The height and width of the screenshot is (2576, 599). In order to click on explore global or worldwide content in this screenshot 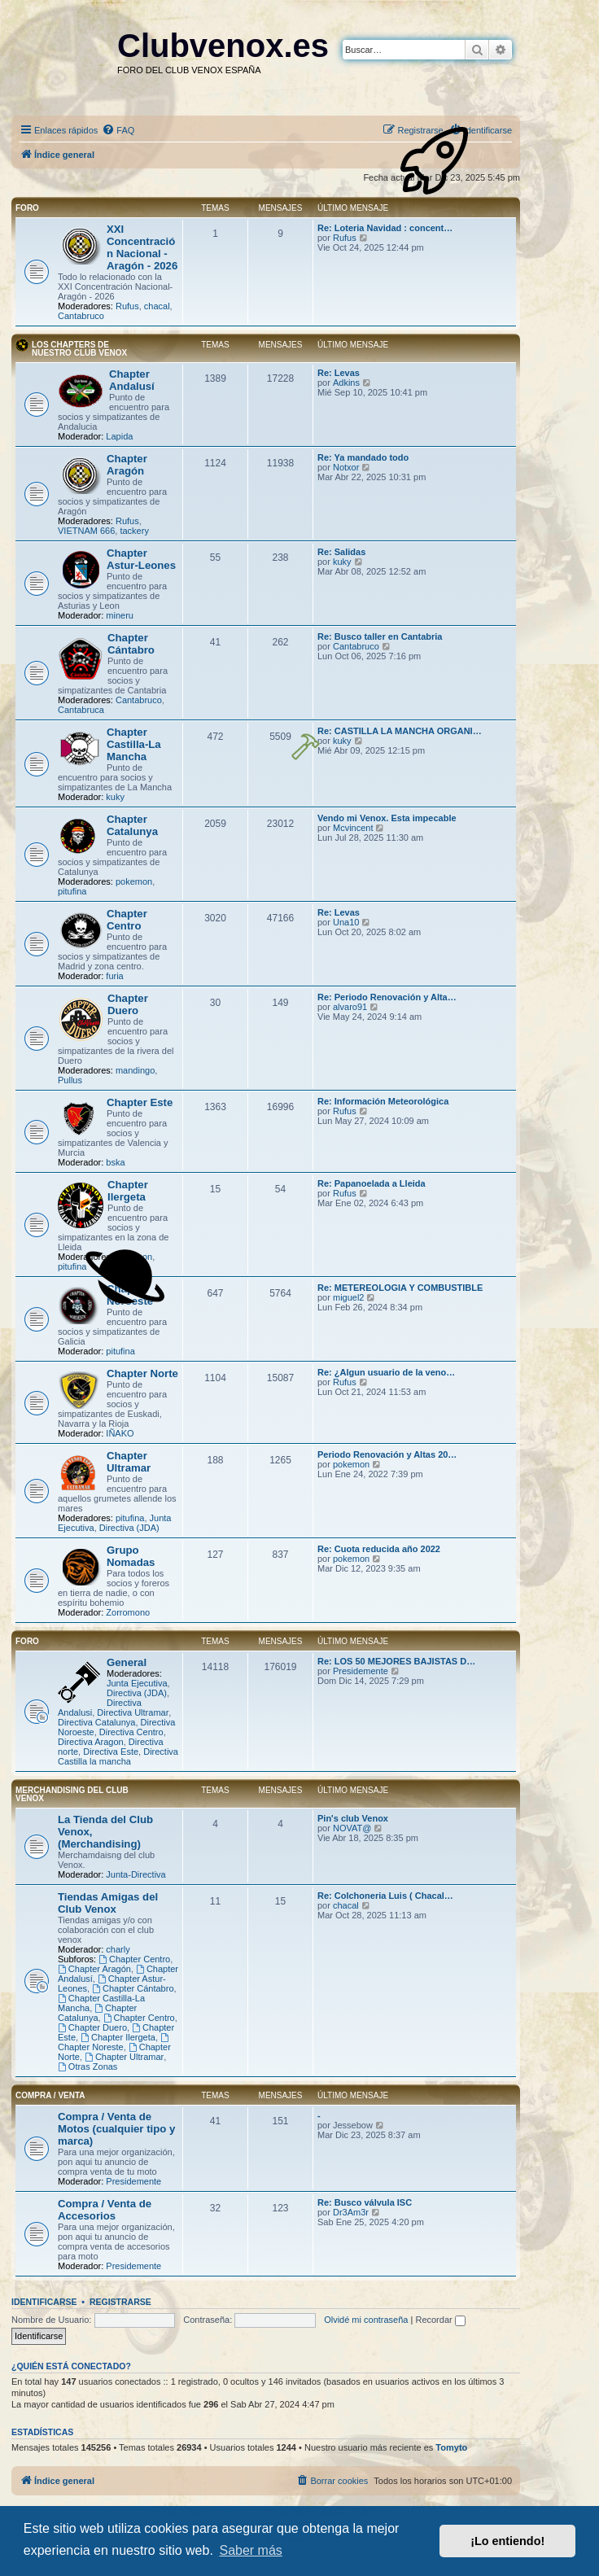, I will do `click(125, 1276)`.